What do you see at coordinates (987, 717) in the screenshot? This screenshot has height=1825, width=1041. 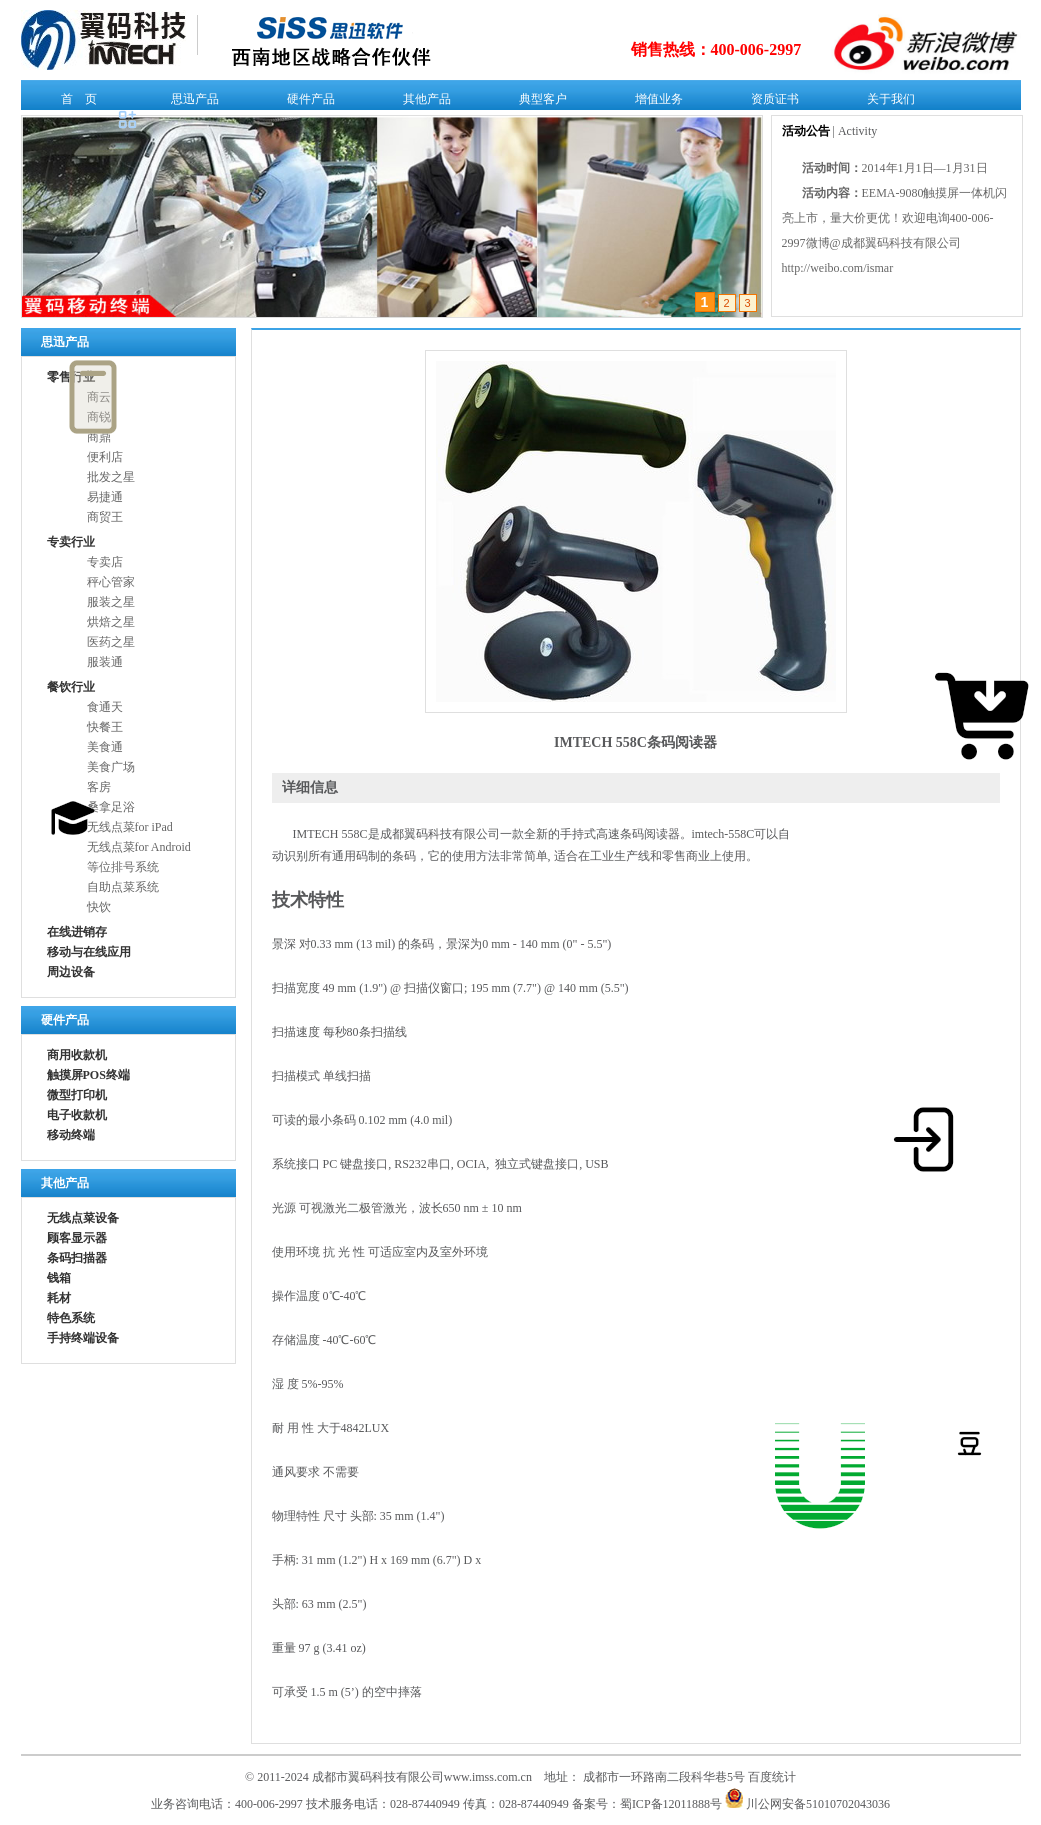 I see `add item to shopping cart` at bounding box center [987, 717].